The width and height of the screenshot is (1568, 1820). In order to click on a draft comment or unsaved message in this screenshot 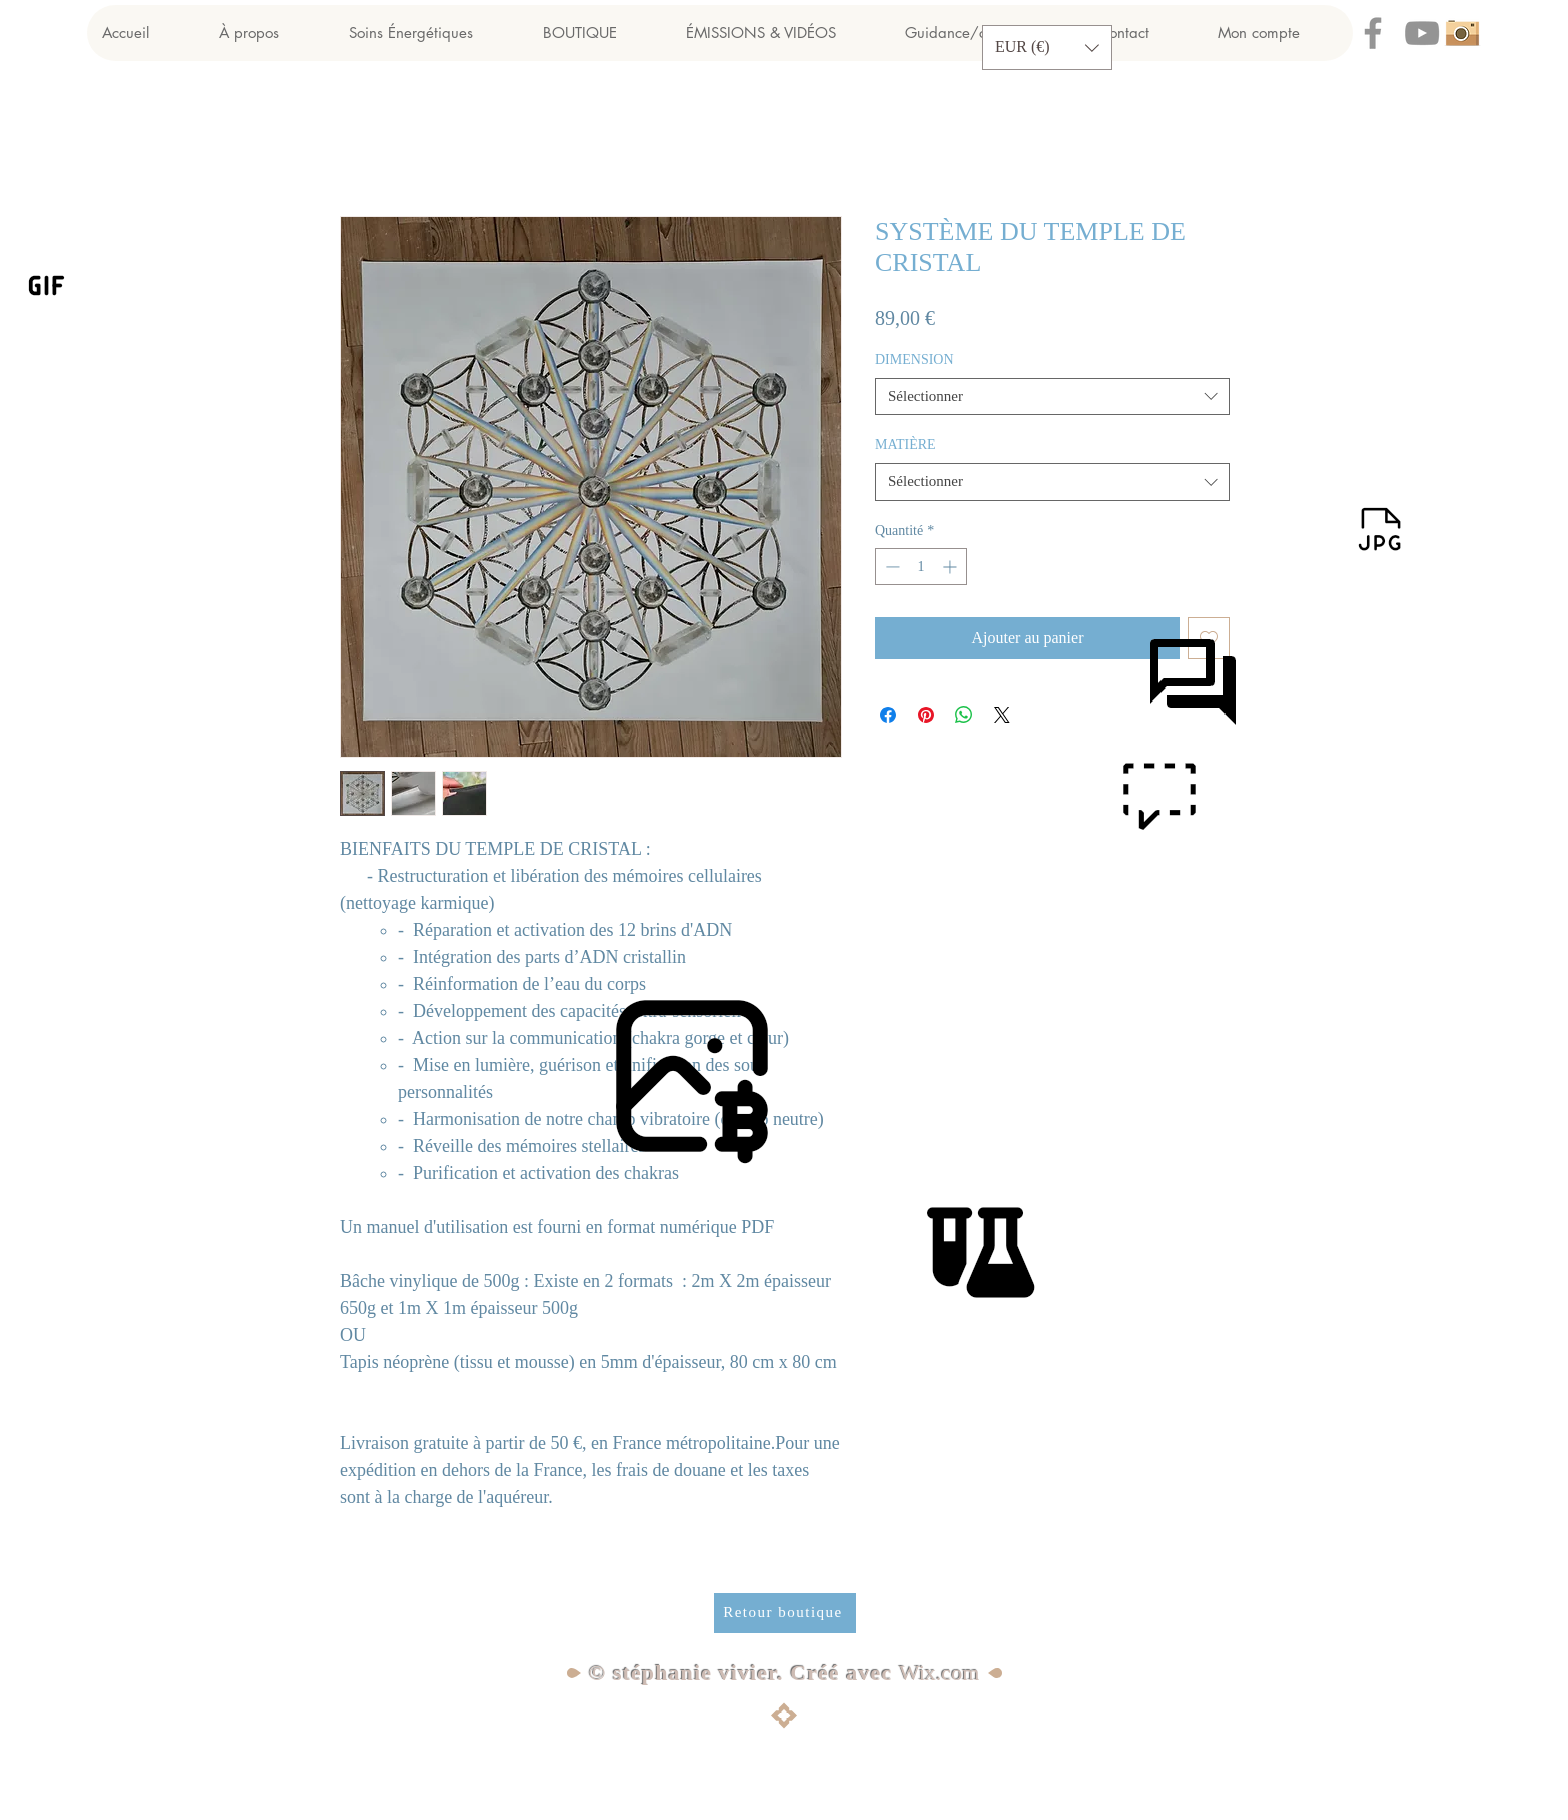, I will do `click(1159, 794)`.